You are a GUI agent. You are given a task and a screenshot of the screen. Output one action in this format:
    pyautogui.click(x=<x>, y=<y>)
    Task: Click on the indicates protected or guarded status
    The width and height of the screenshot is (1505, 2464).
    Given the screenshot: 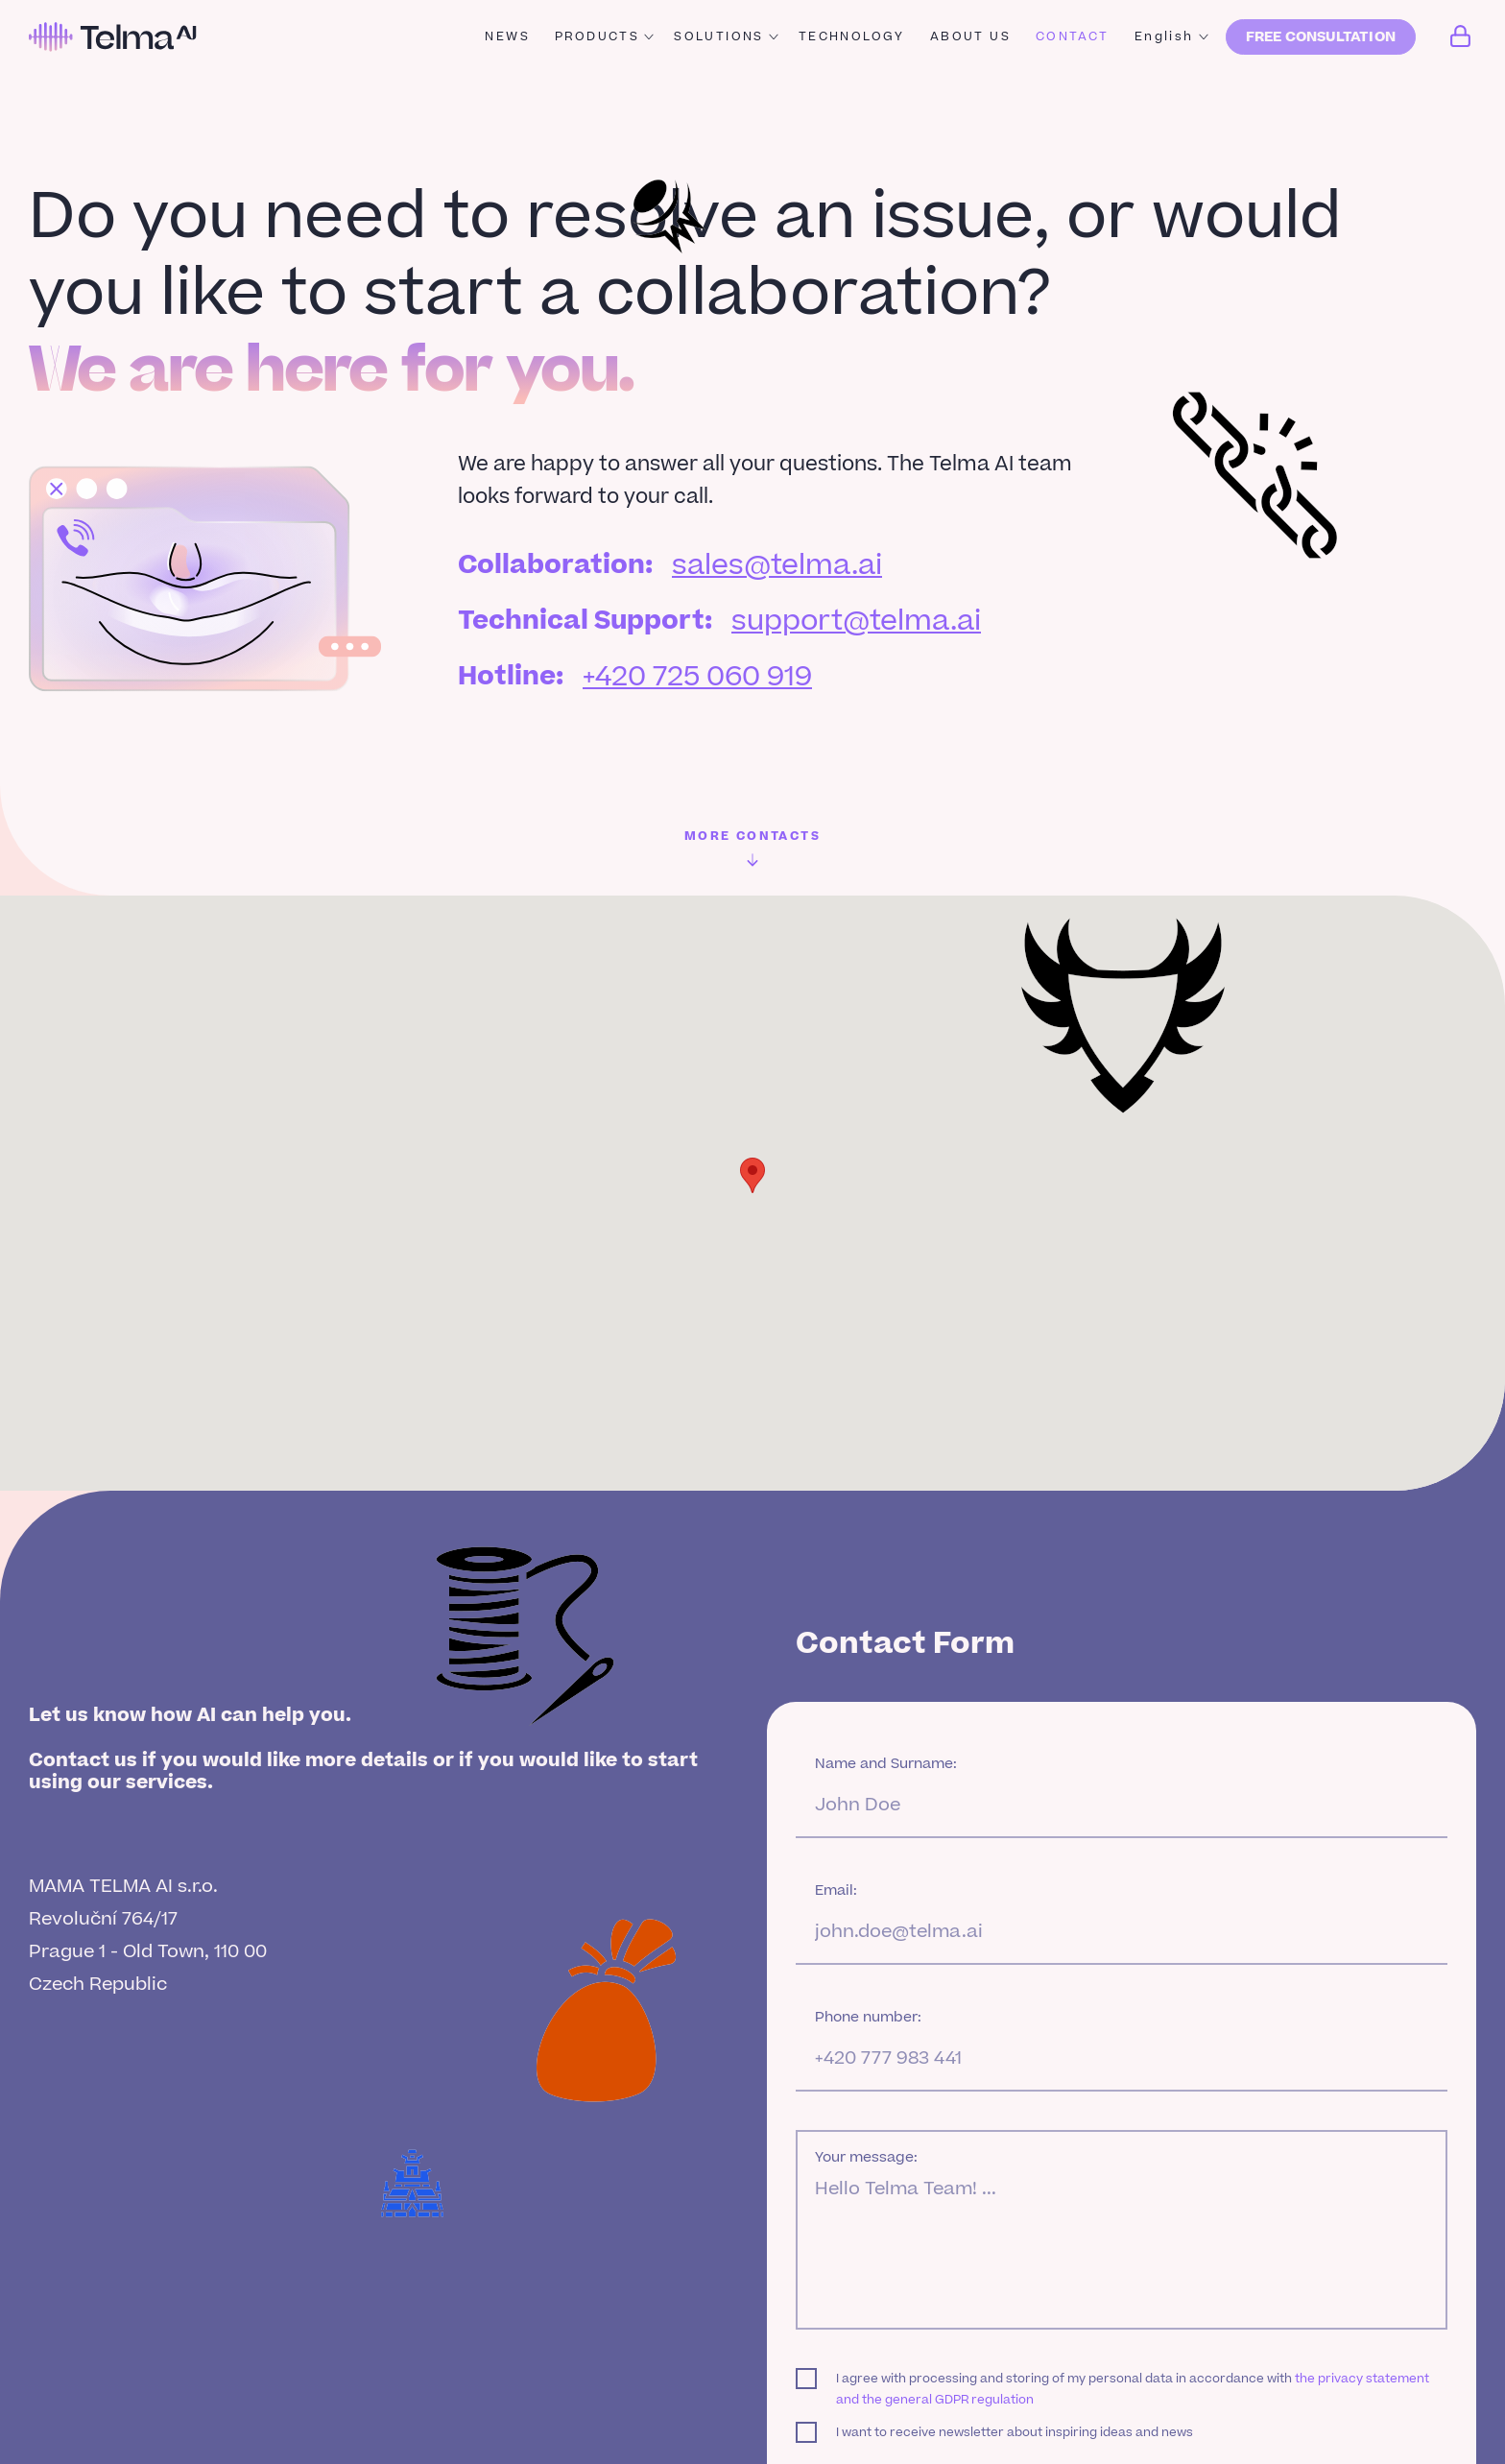 What is the action you would take?
    pyautogui.click(x=1122, y=1012)
    